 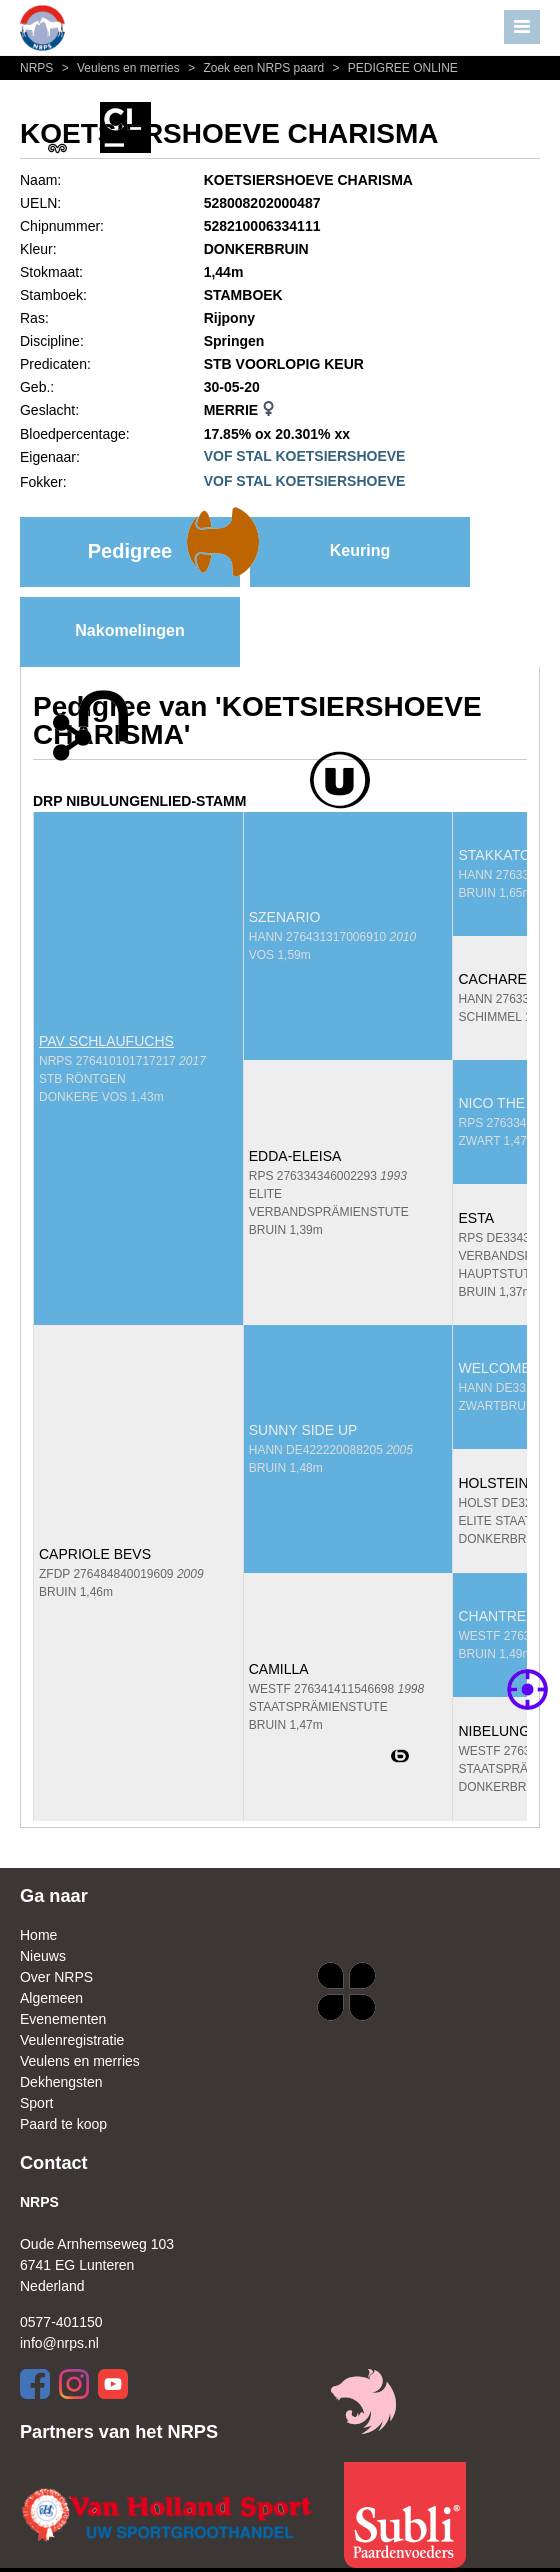 What do you see at coordinates (400, 1756) in the screenshot?
I see `boulanger brand logo` at bounding box center [400, 1756].